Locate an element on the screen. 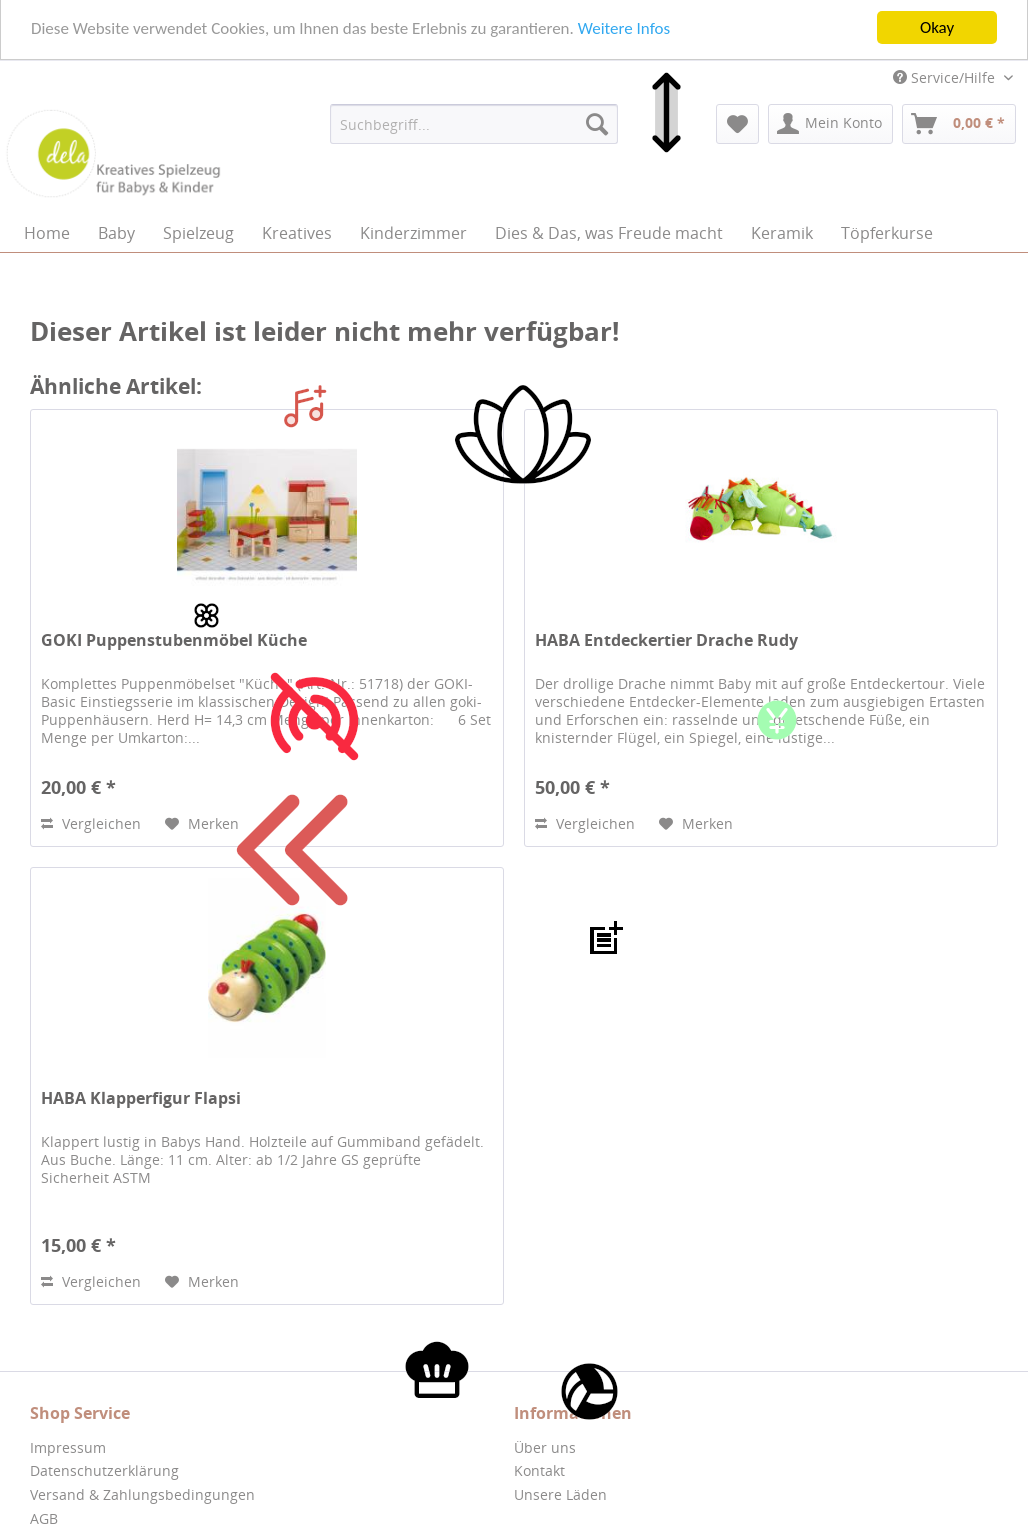  view or select Japanese yen currency is located at coordinates (777, 720).